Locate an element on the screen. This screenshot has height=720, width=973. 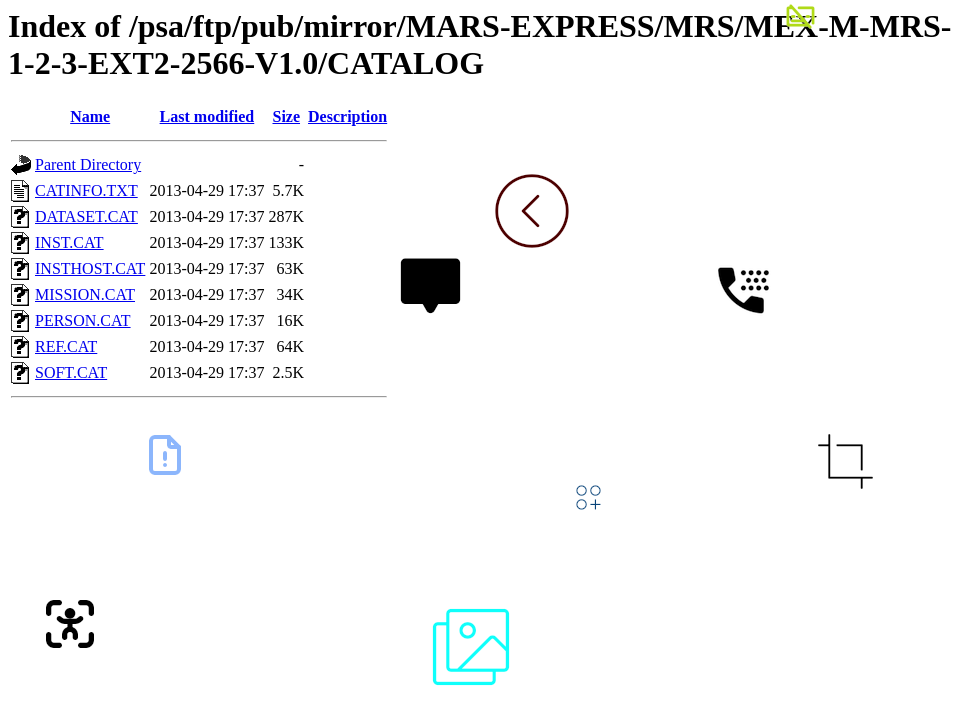
crop an image is located at coordinates (845, 461).